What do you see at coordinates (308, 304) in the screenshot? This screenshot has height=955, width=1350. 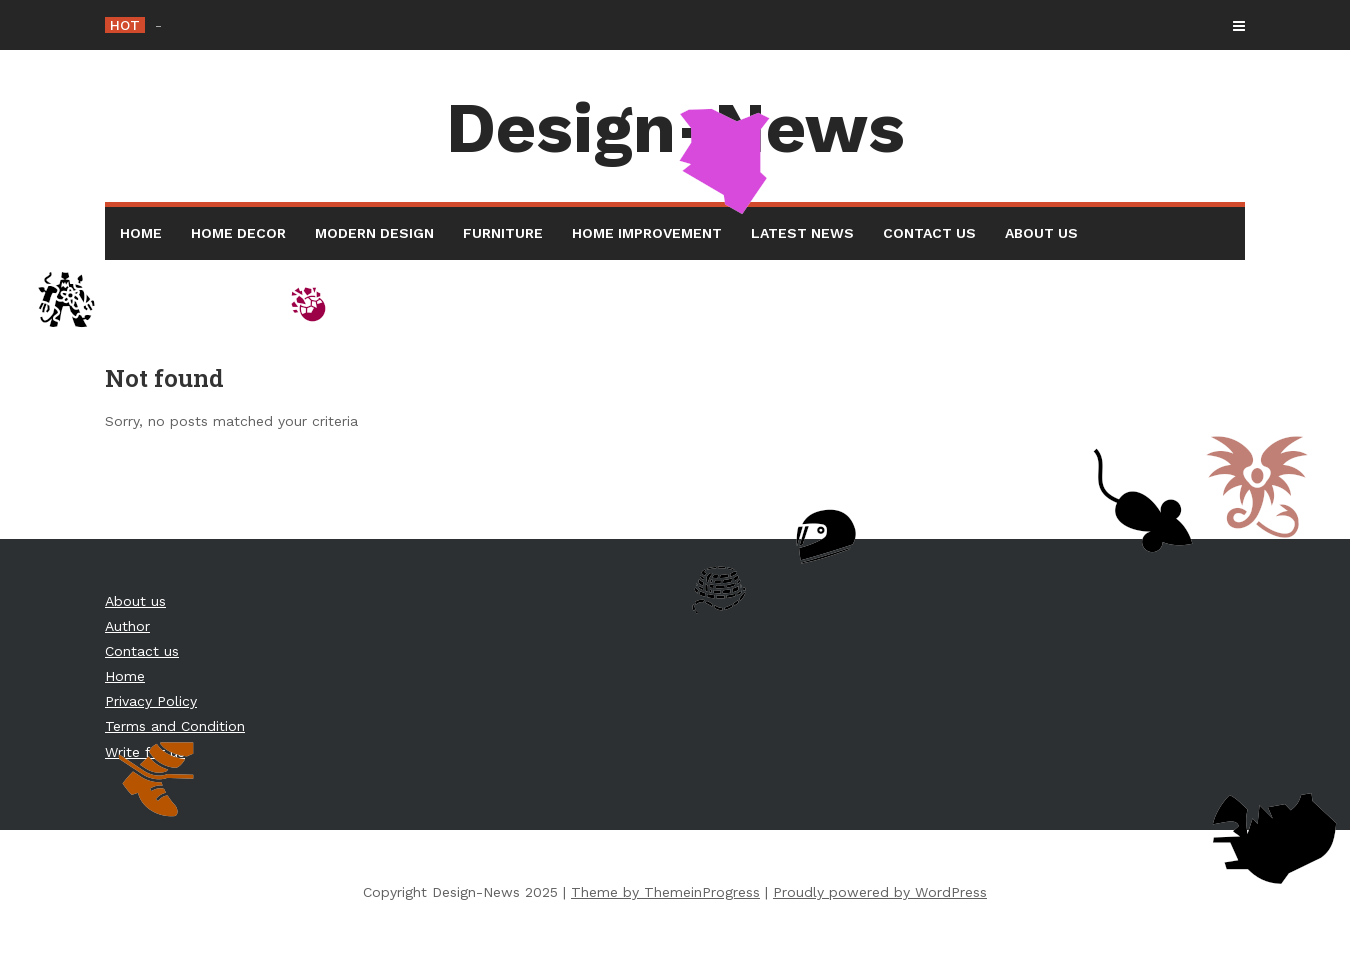 I see `indicates a destructible object or breakable item` at bounding box center [308, 304].